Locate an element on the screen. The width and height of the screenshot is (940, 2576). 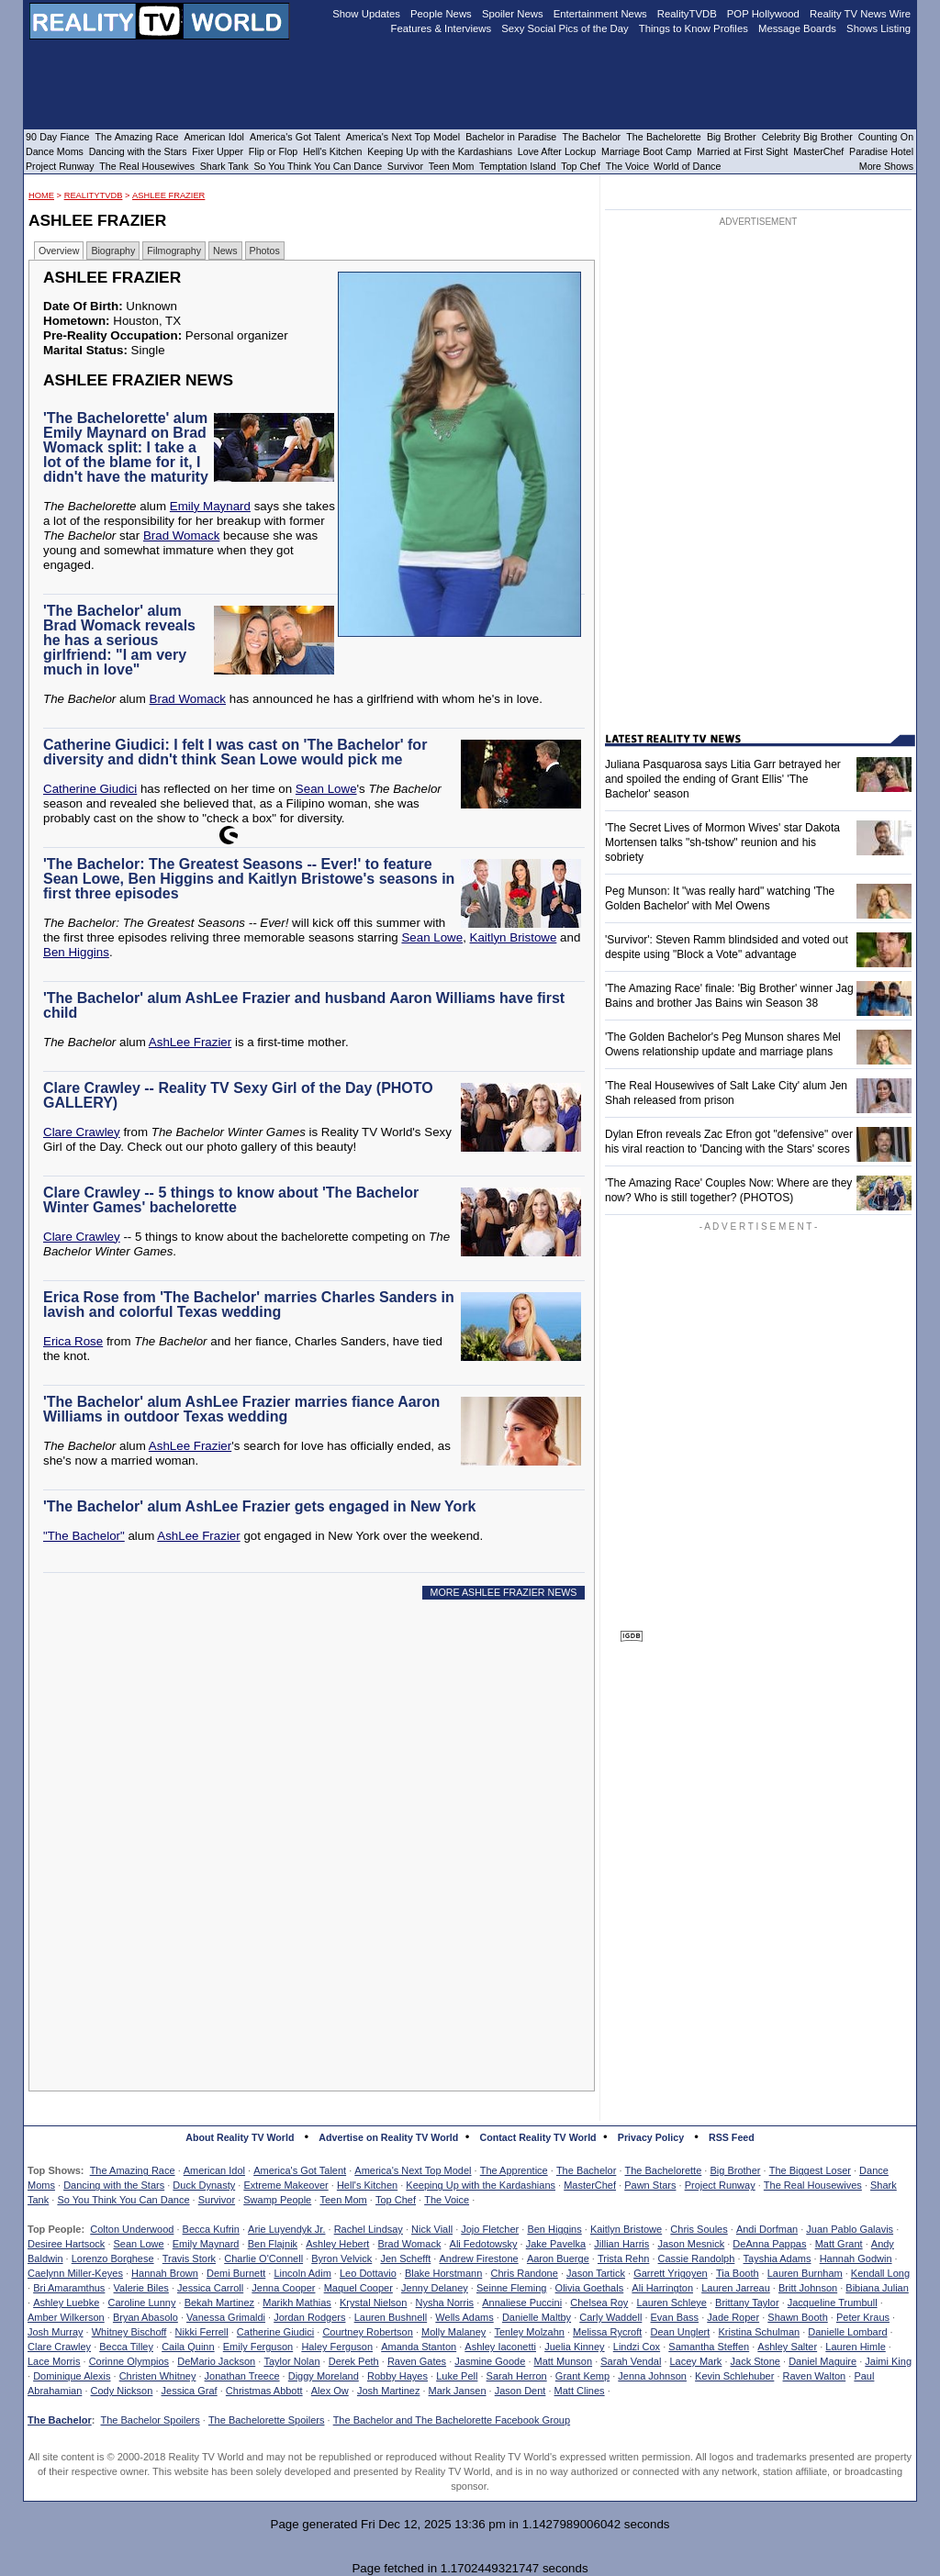
shopware e-commerce platform logo is located at coordinates (229, 835).